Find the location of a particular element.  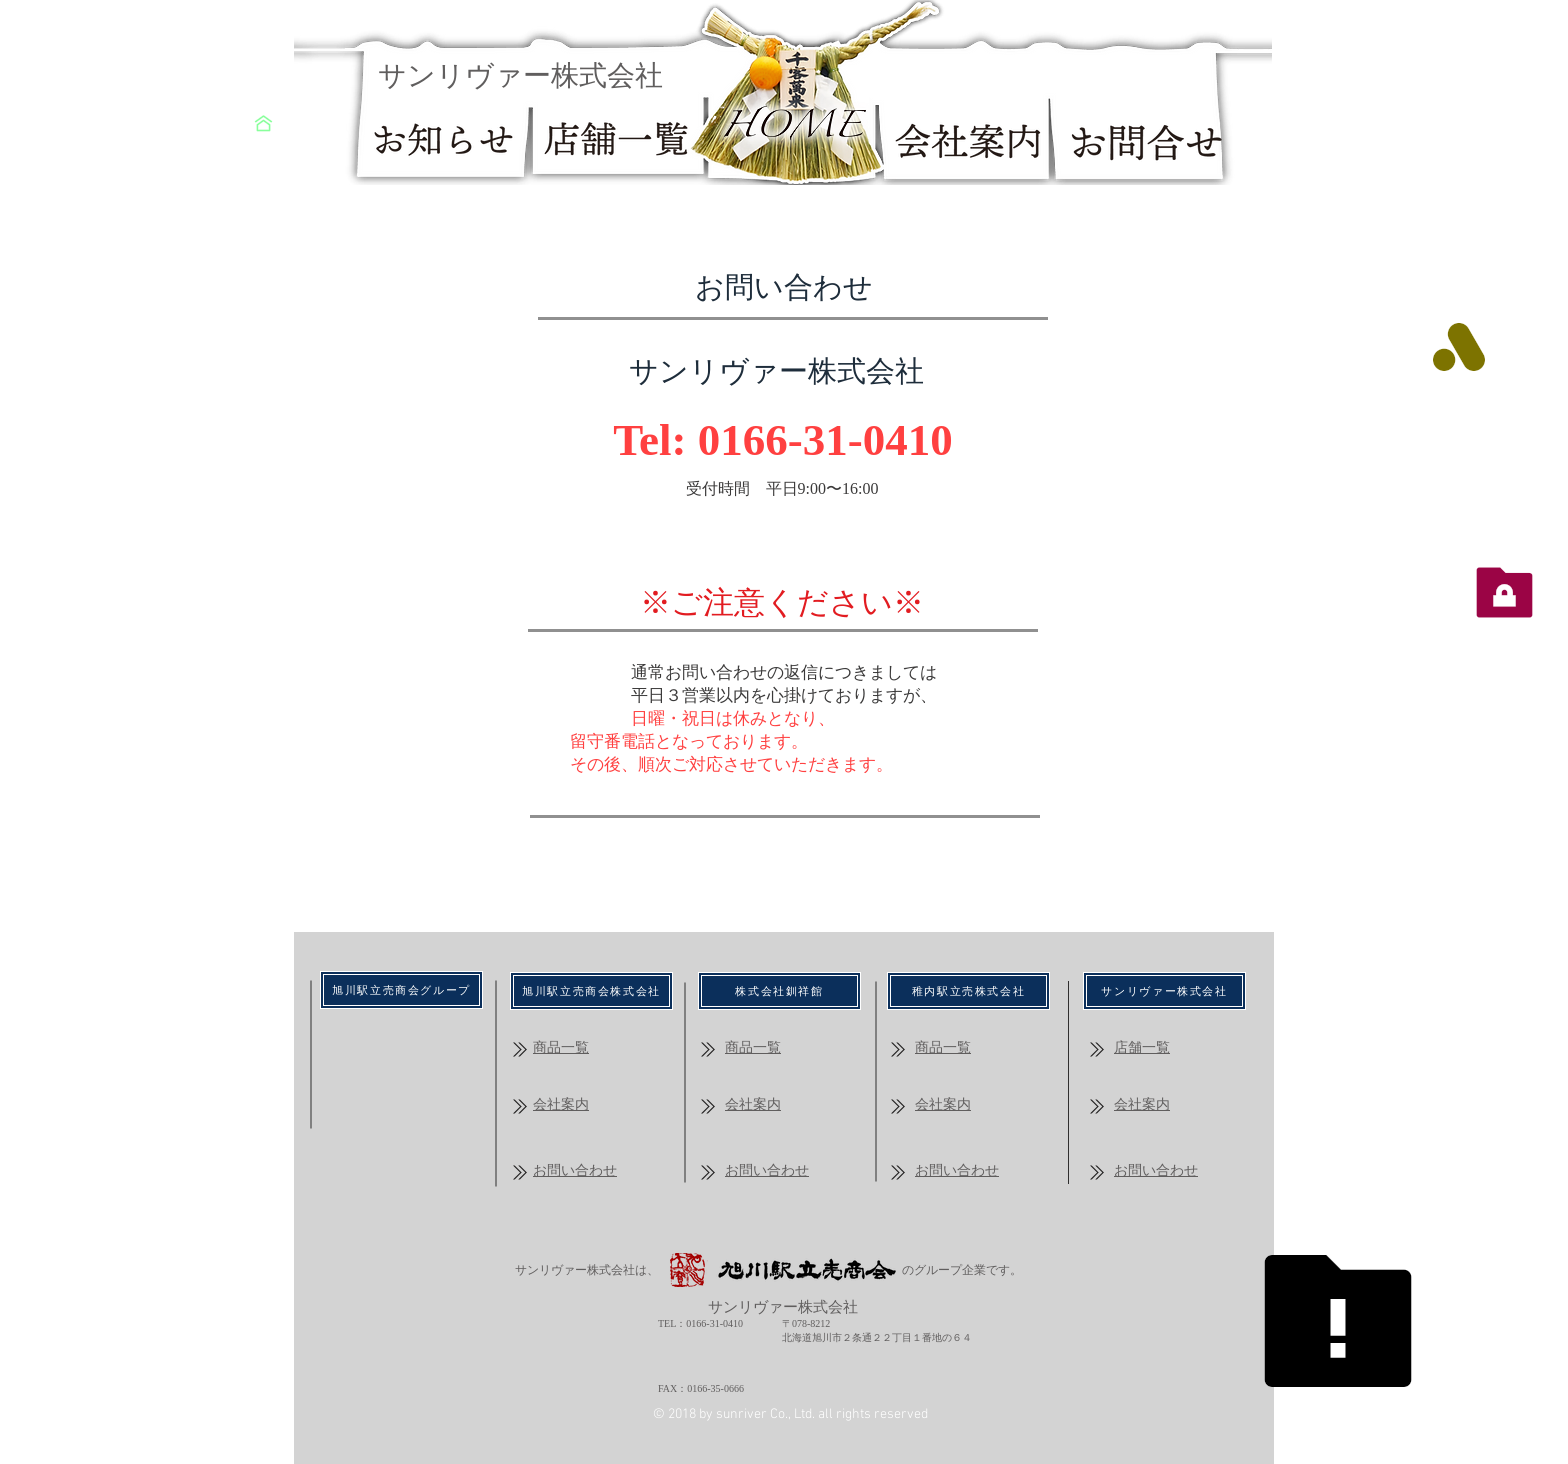

folder contains items that need attention is located at coordinates (1338, 1321).